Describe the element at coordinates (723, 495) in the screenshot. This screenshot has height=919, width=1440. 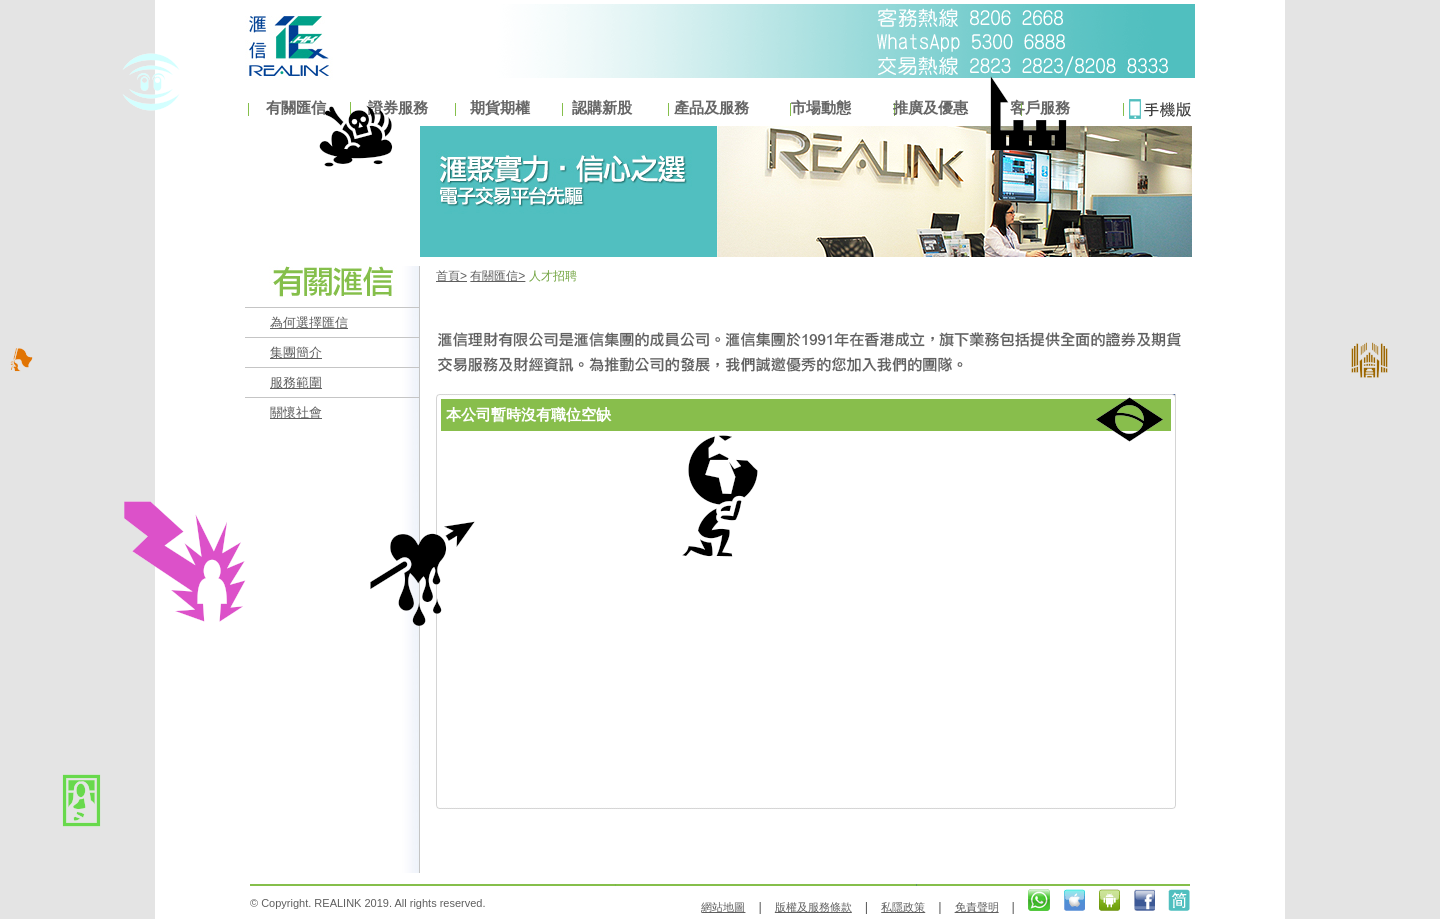
I see `view world map or global content` at that location.